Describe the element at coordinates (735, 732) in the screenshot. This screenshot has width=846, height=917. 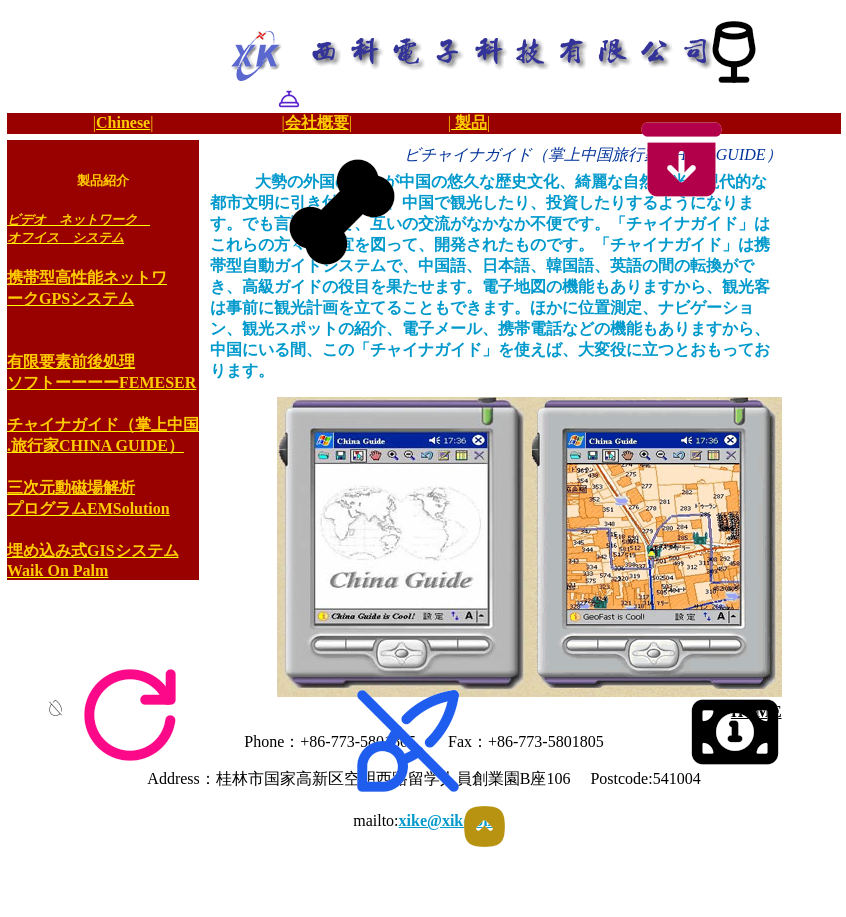
I see `view payment or billing details` at that location.